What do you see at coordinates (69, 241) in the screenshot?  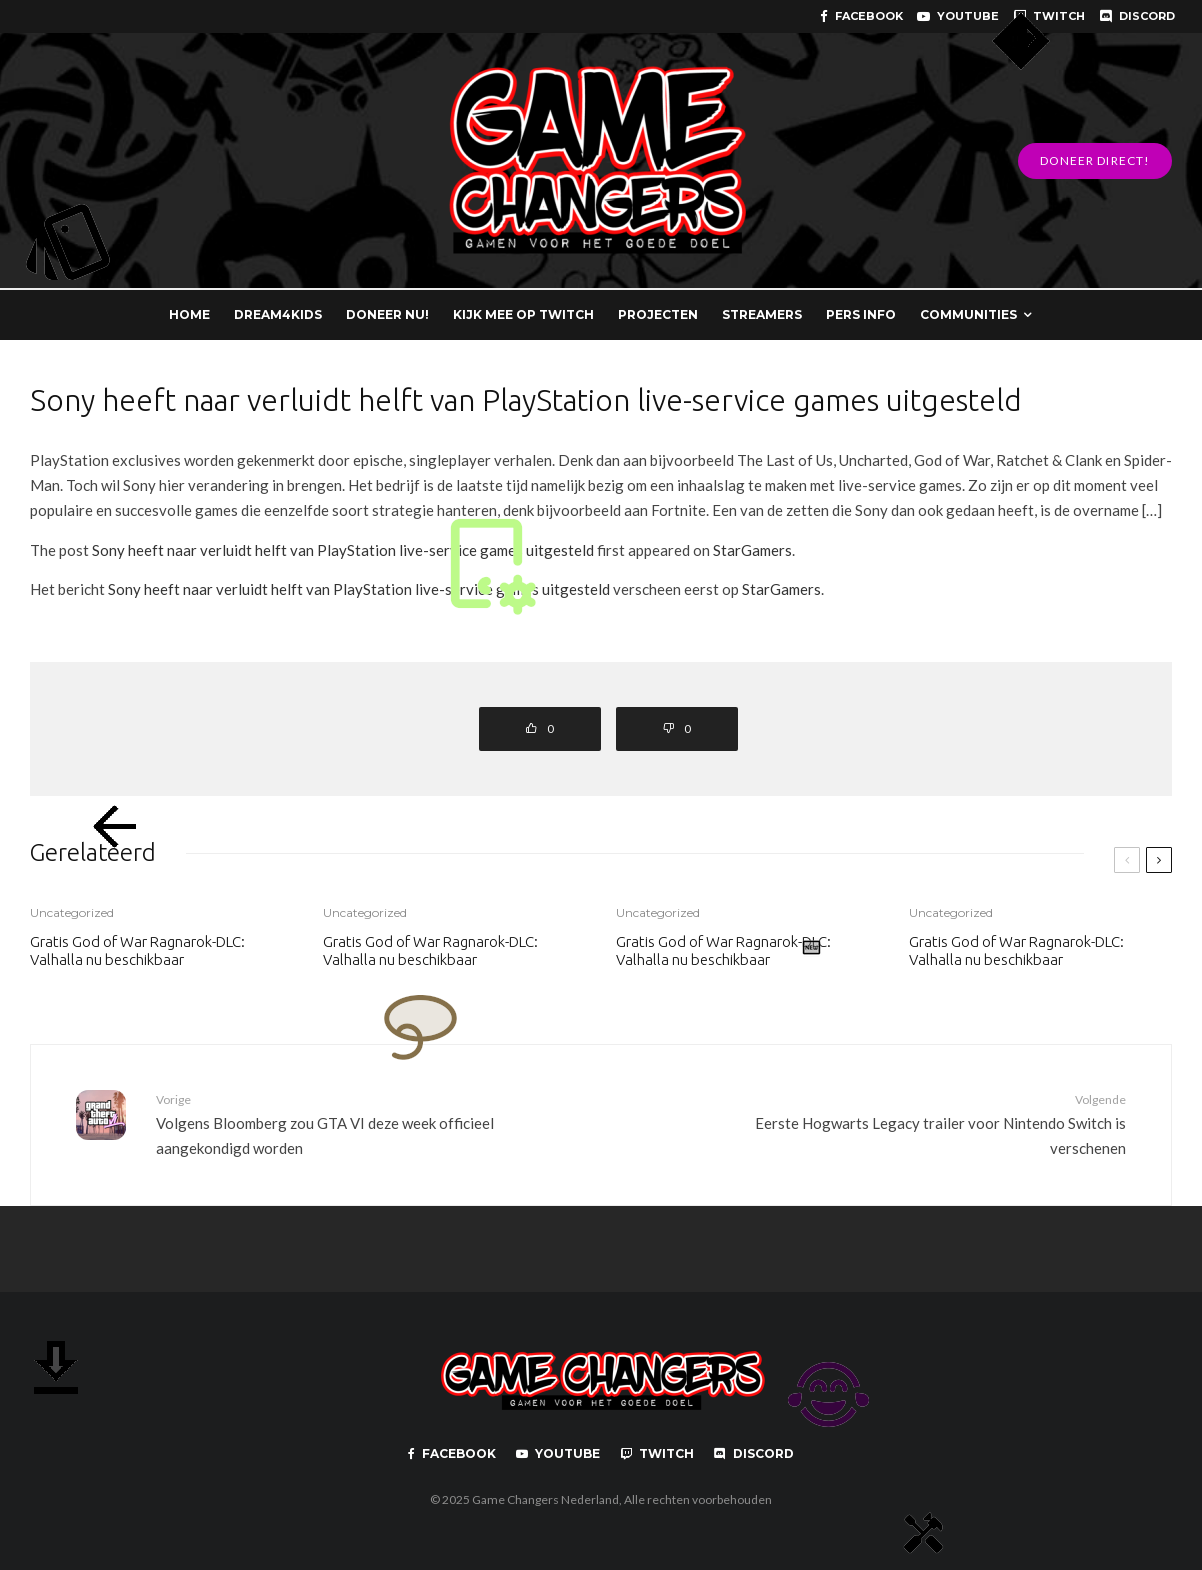 I see `access style or theme settings` at bounding box center [69, 241].